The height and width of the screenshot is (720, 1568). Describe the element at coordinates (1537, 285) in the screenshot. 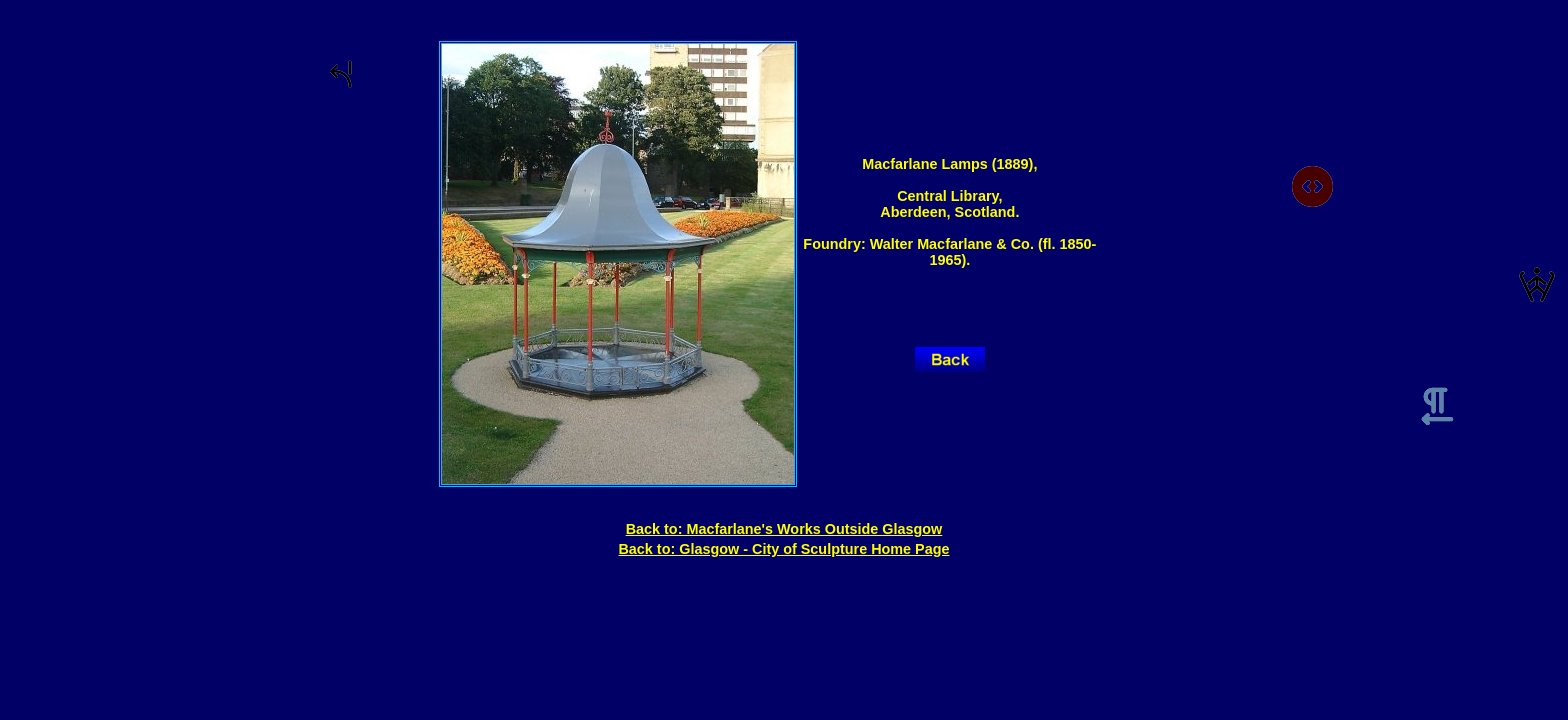

I see `access ski jumping sports content` at that location.